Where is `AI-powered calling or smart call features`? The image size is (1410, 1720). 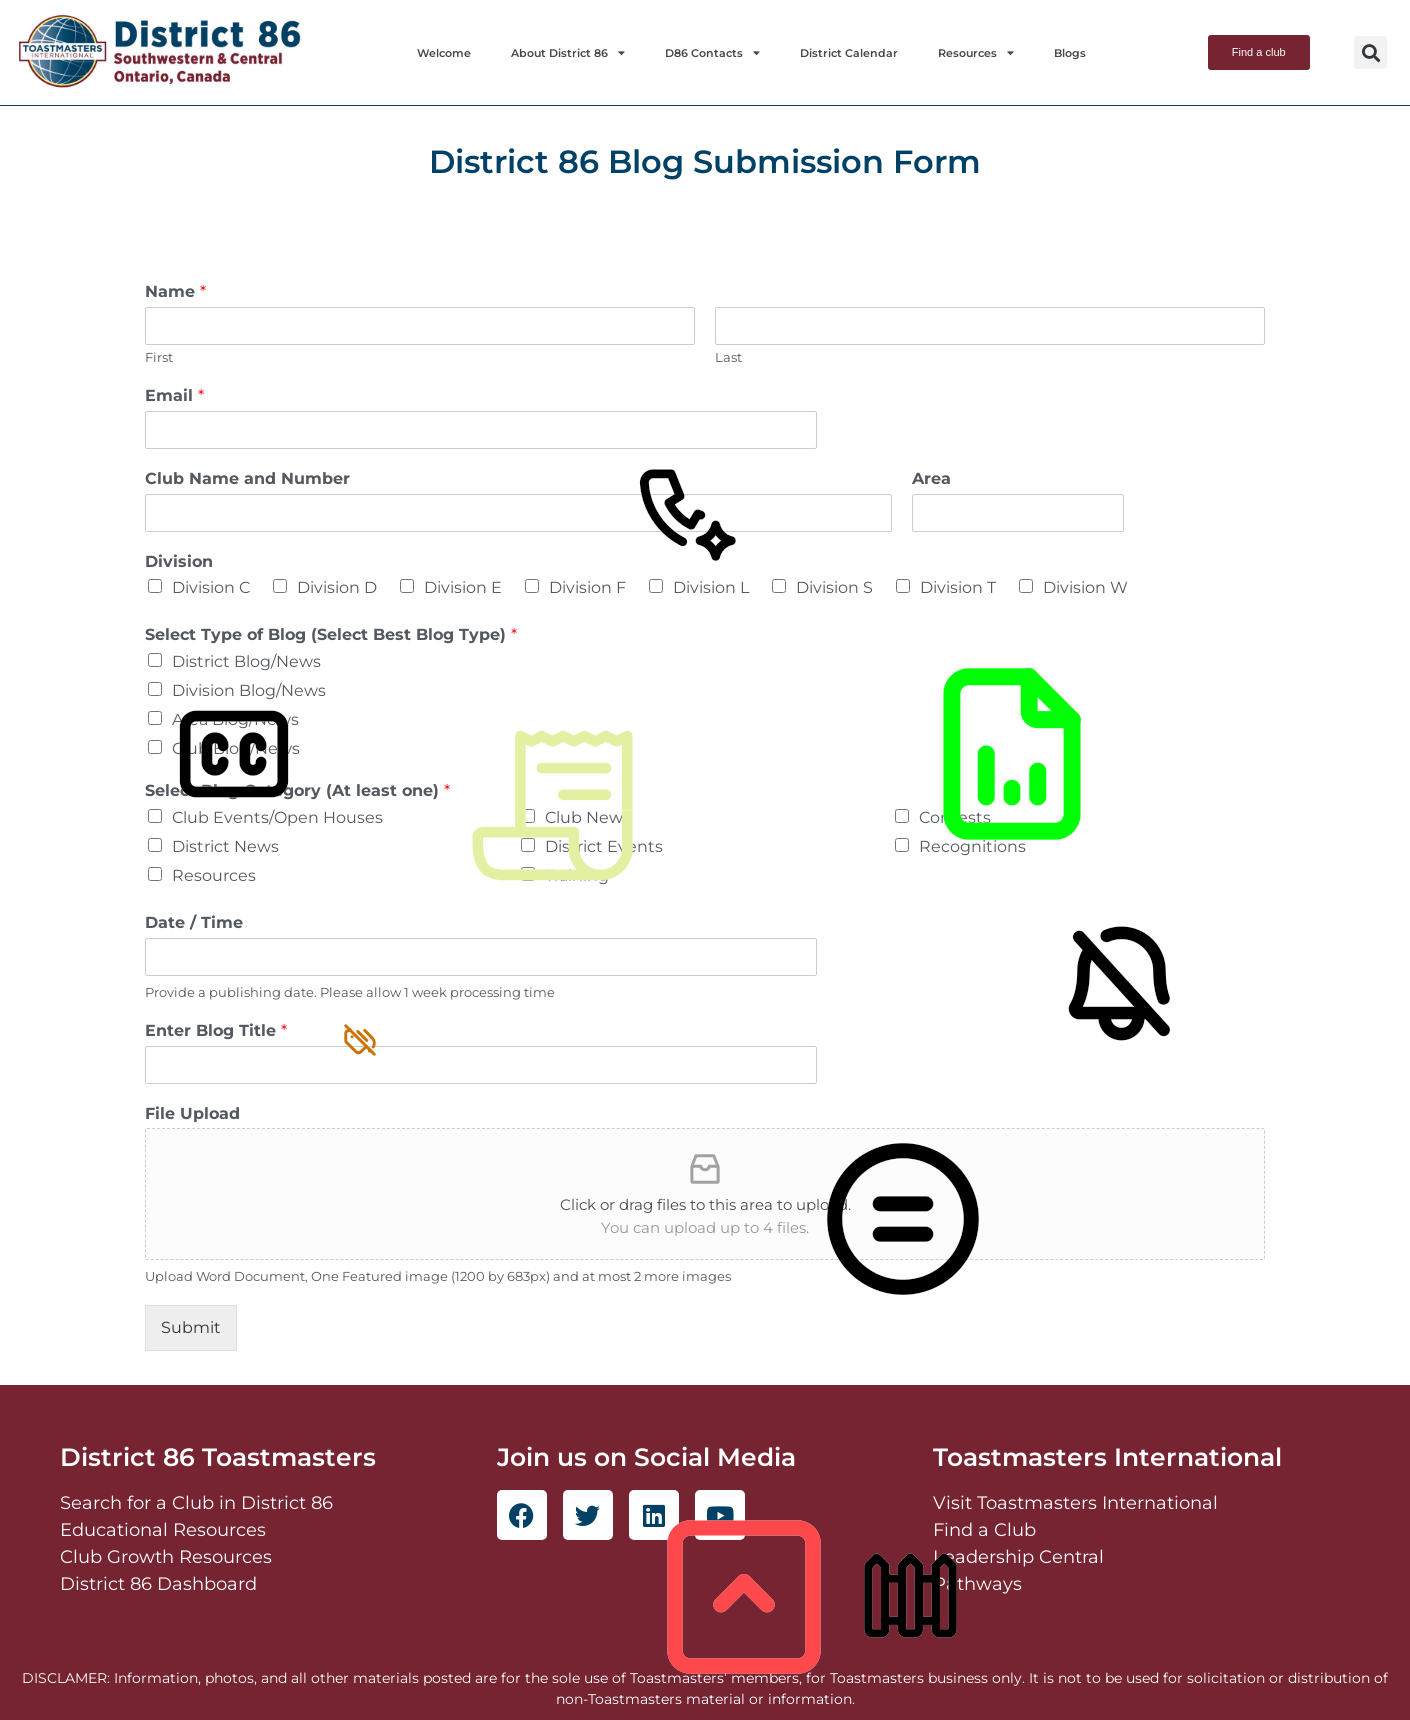 AI-powered calling or smart call features is located at coordinates (684, 509).